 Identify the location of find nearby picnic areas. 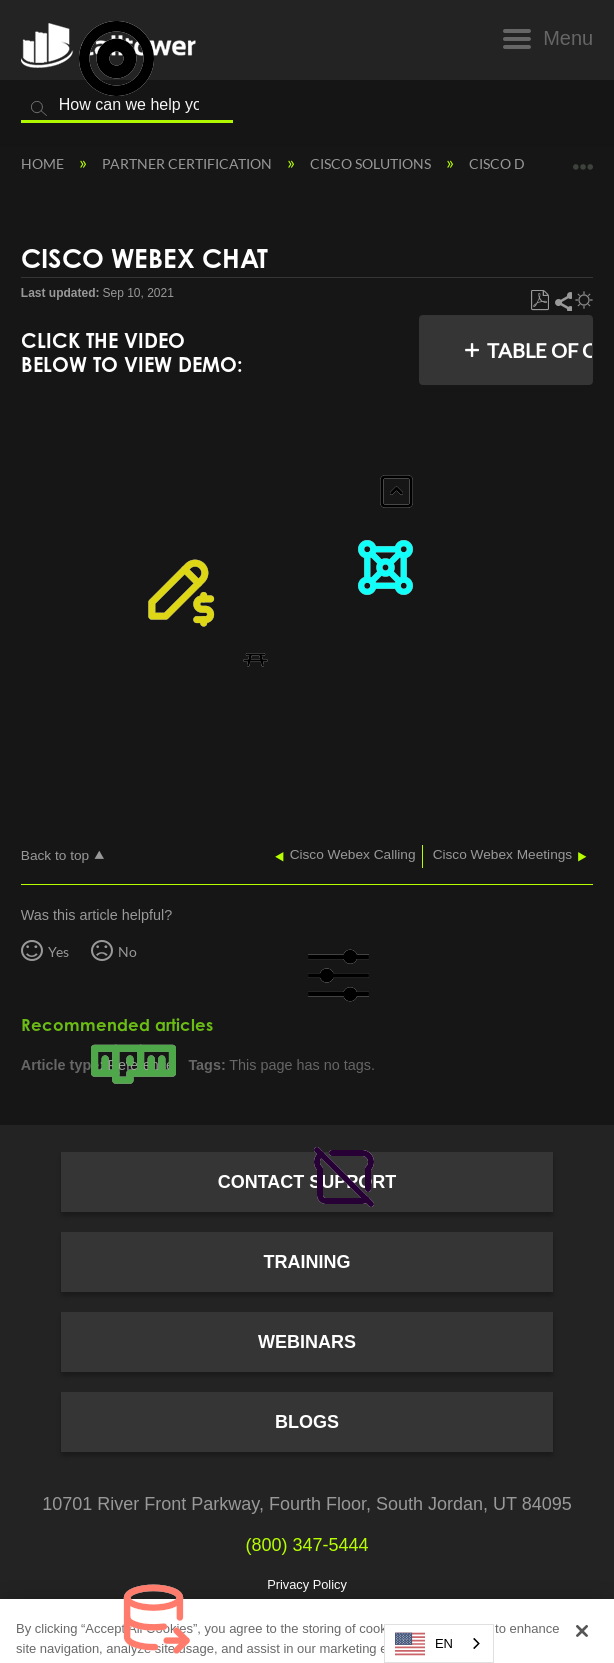
(255, 660).